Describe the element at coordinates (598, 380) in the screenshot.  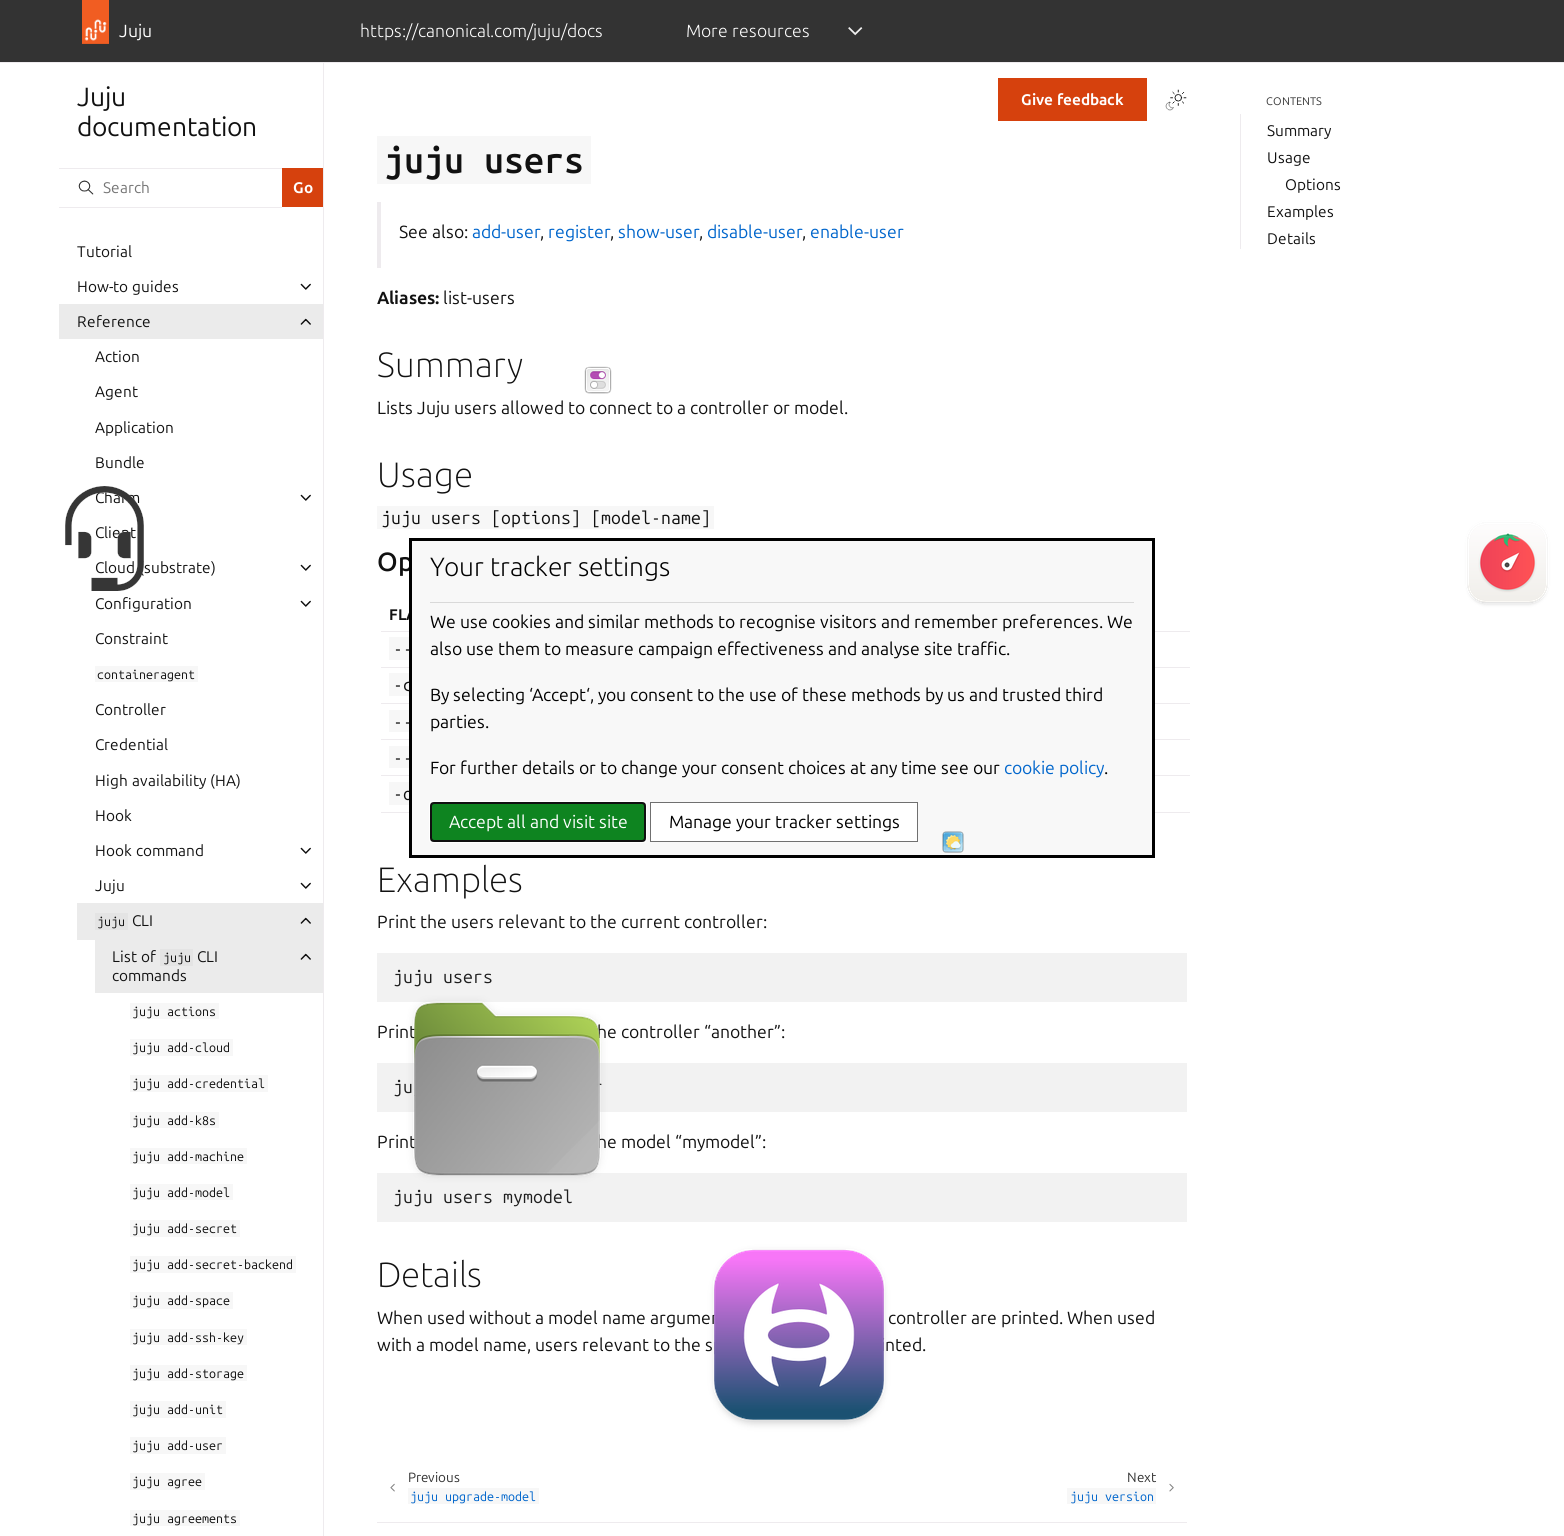
I see `open system tweaks or settings customization` at that location.